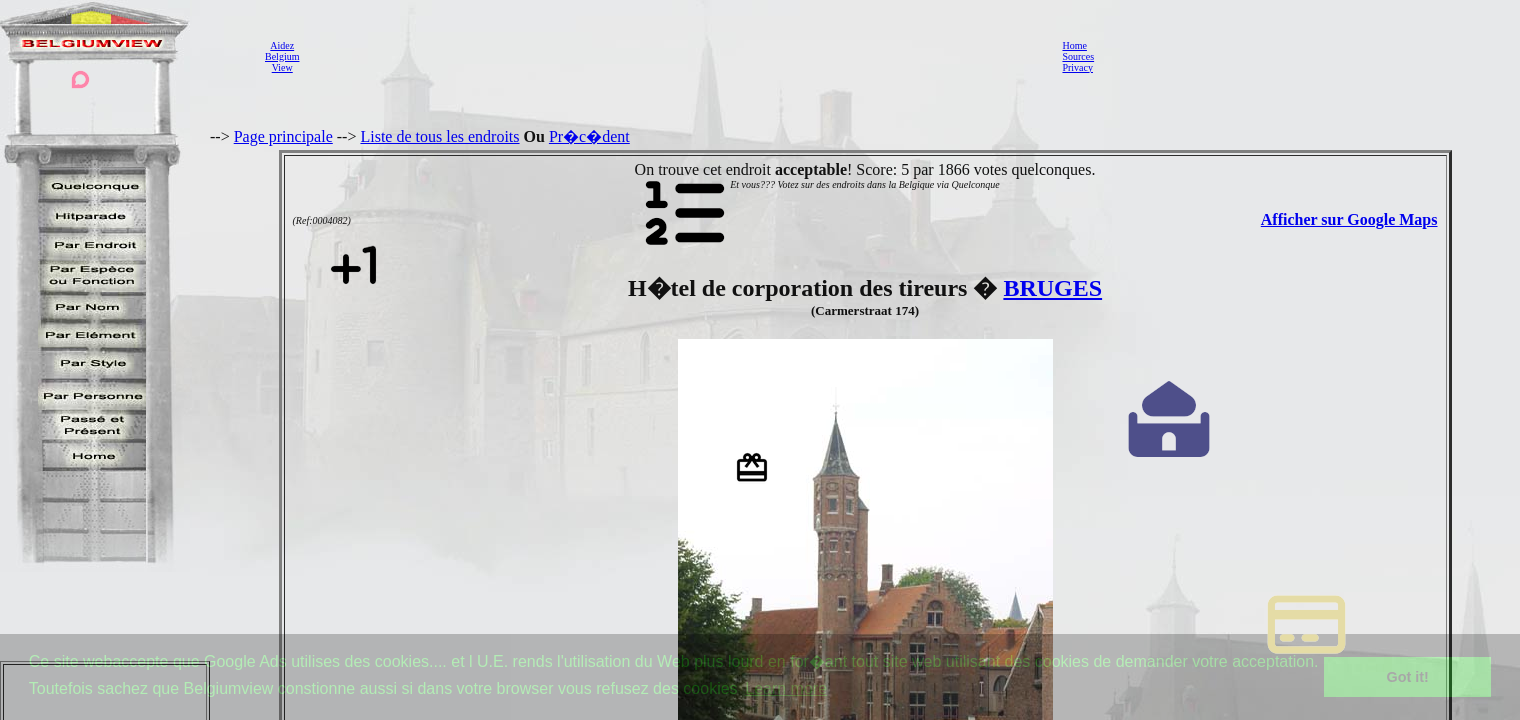 The width and height of the screenshot is (1520, 720). Describe the element at coordinates (752, 468) in the screenshot. I see `view gift card balance` at that location.